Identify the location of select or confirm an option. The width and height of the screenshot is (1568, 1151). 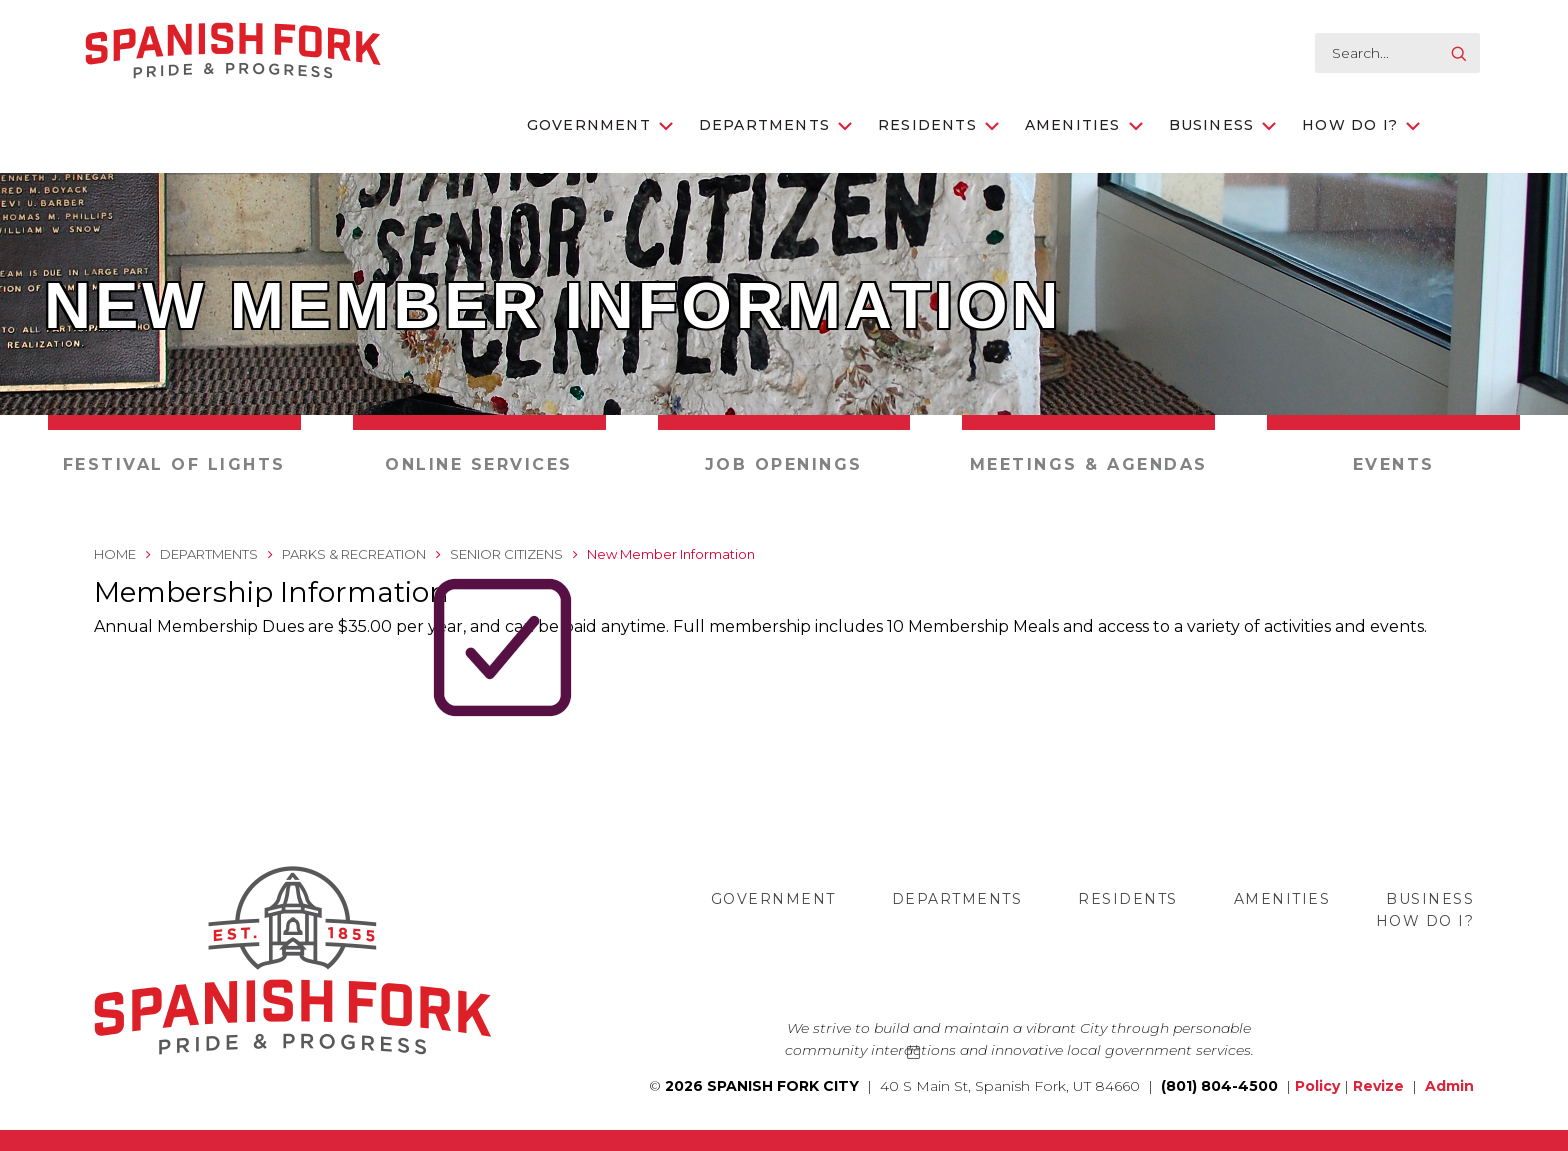
(502, 647).